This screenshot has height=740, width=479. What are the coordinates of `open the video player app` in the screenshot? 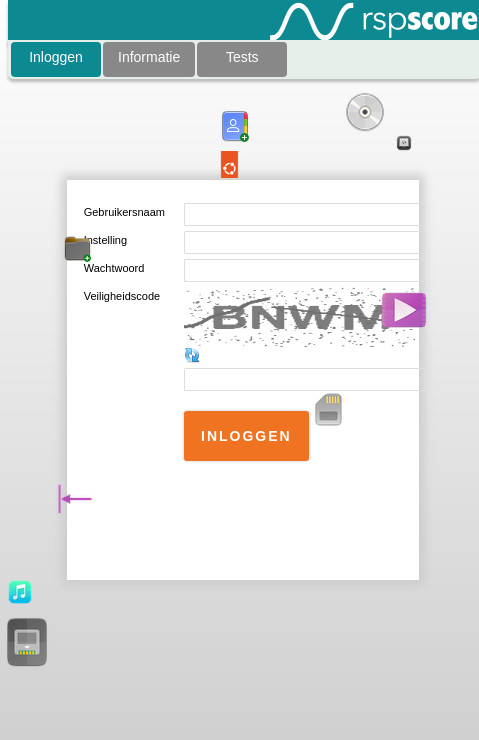 It's located at (404, 310).